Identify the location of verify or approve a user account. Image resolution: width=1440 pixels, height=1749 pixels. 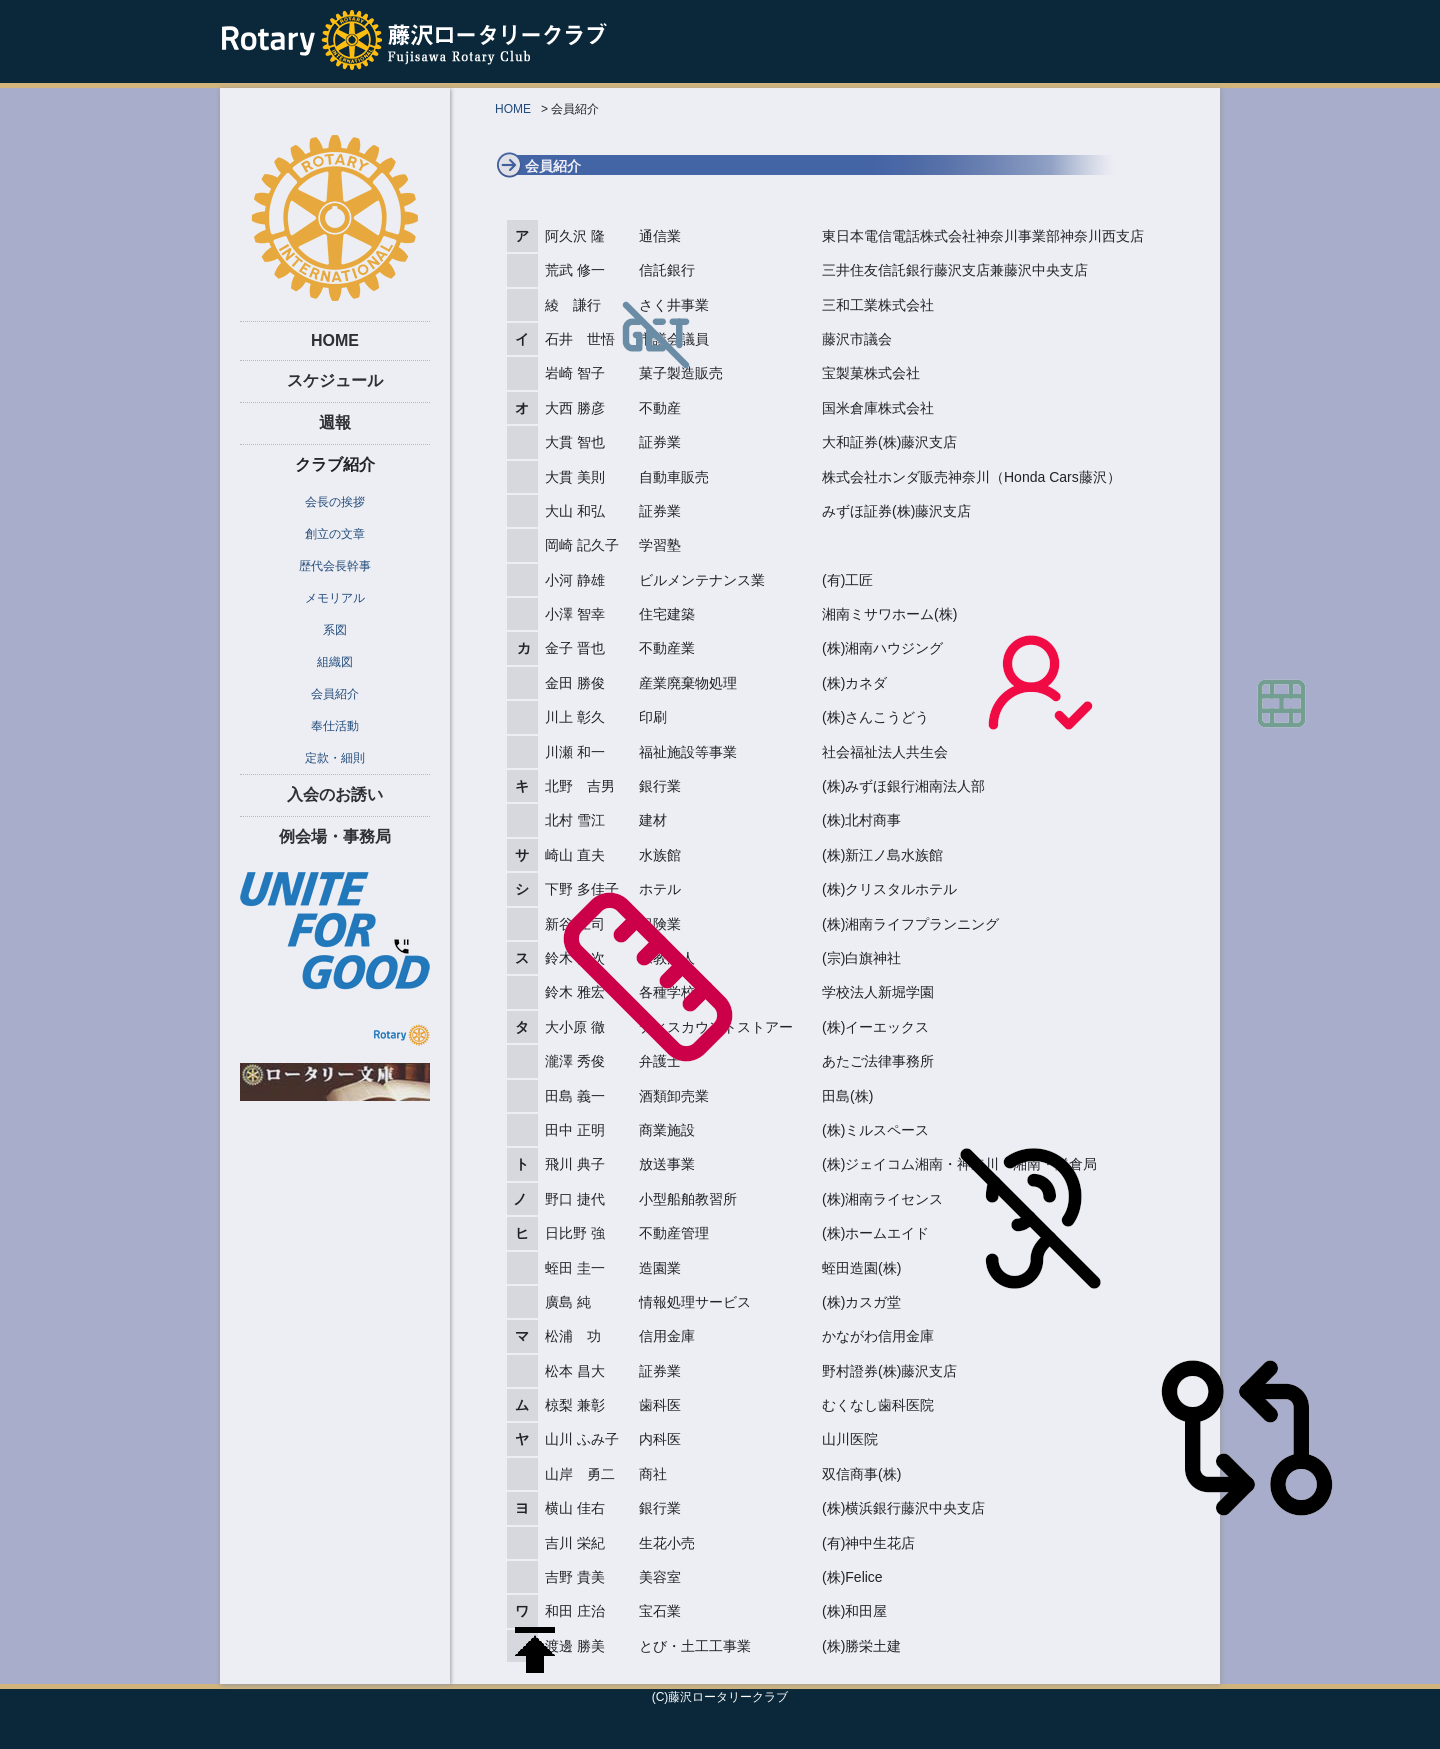
(1040, 682).